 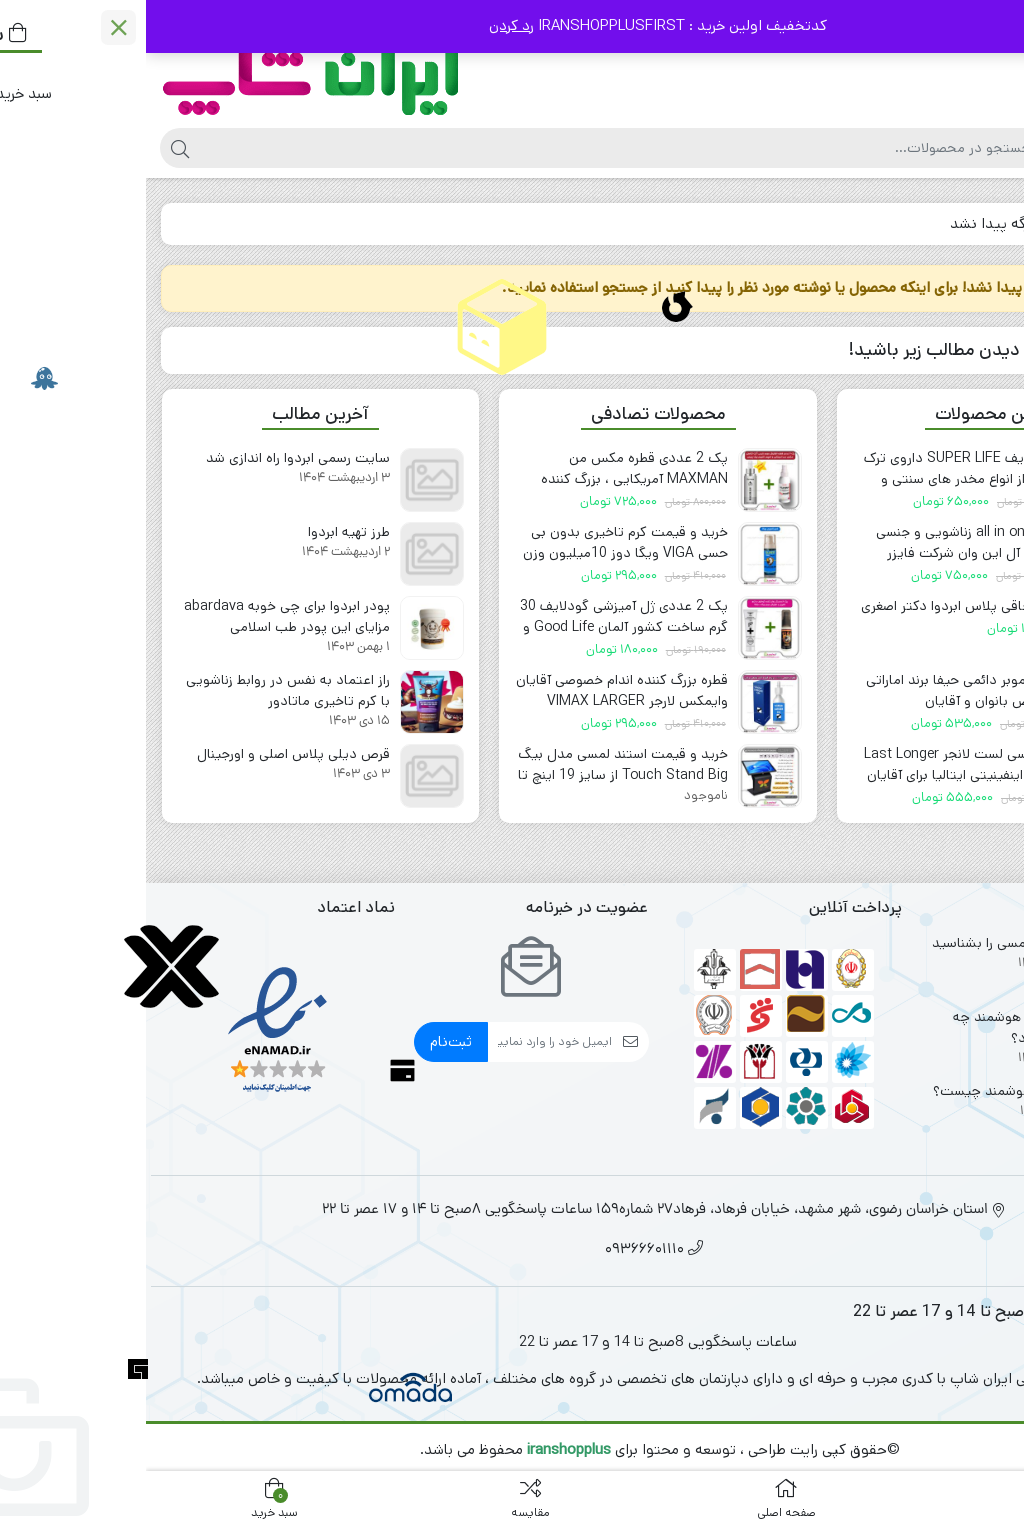 What do you see at coordinates (402, 1070) in the screenshot?
I see `access payment methods` at bounding box center [402, 1070].